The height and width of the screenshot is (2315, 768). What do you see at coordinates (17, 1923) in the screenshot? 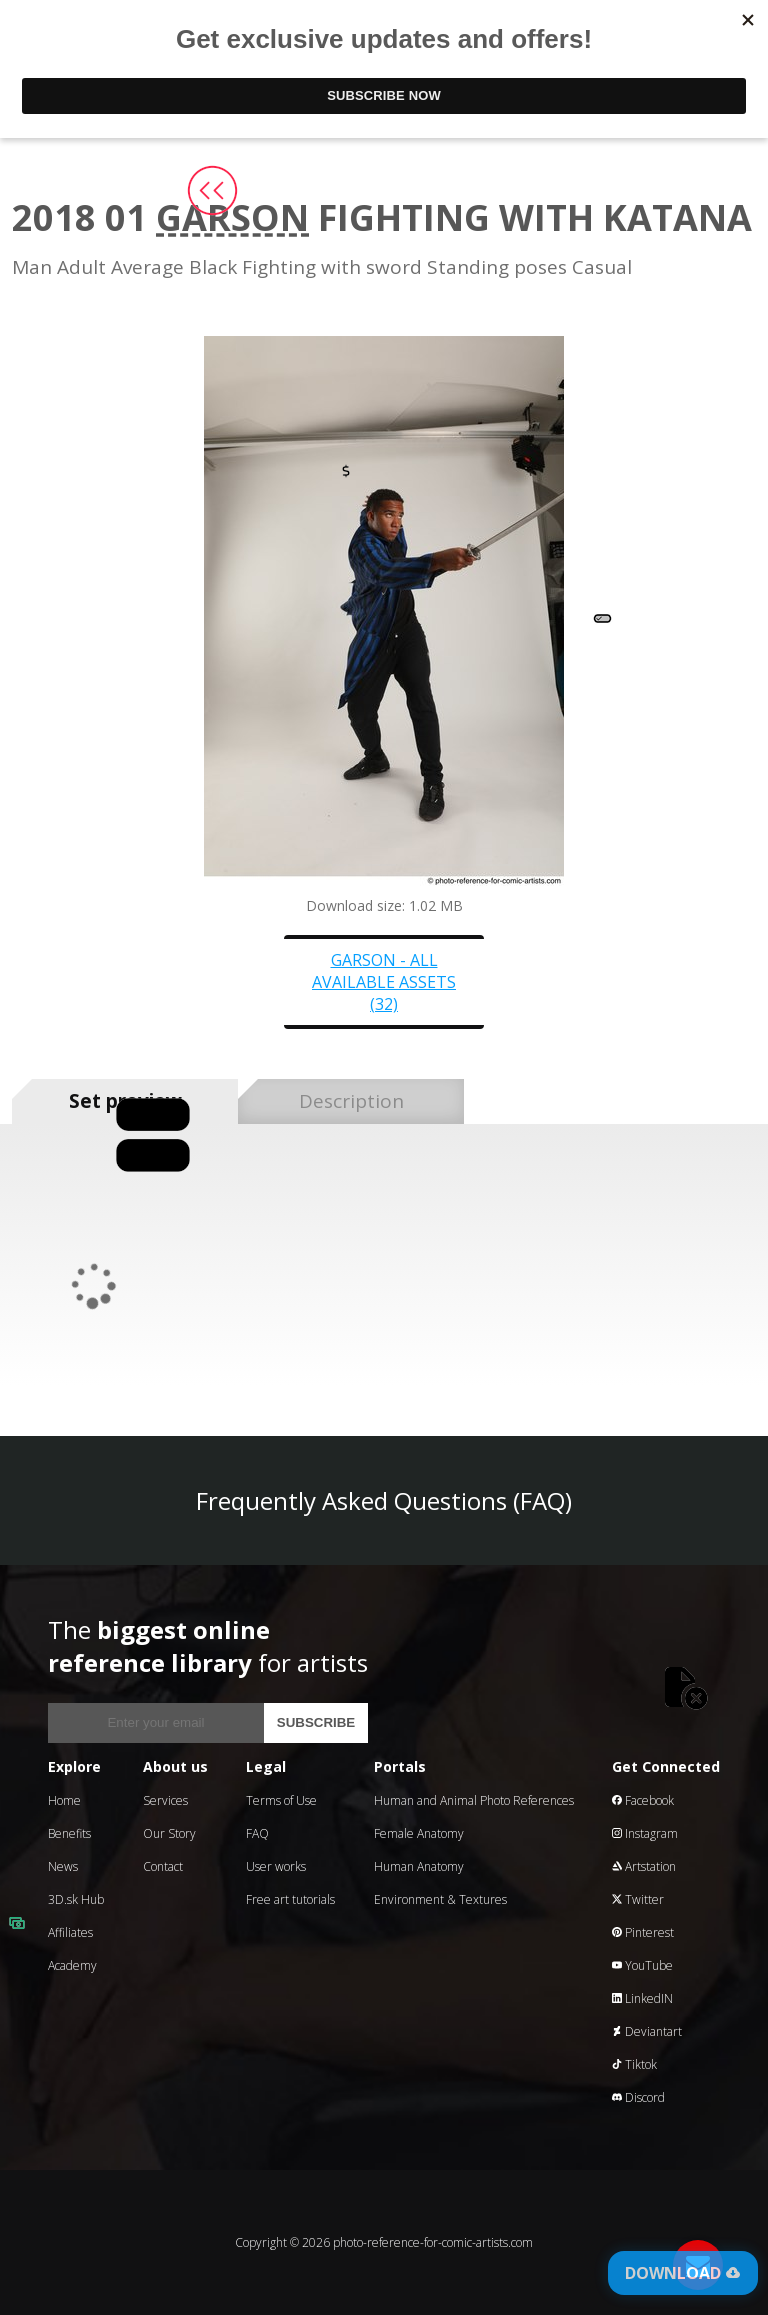
I see `view cash or payment options` at bounding box center [17, 1923].